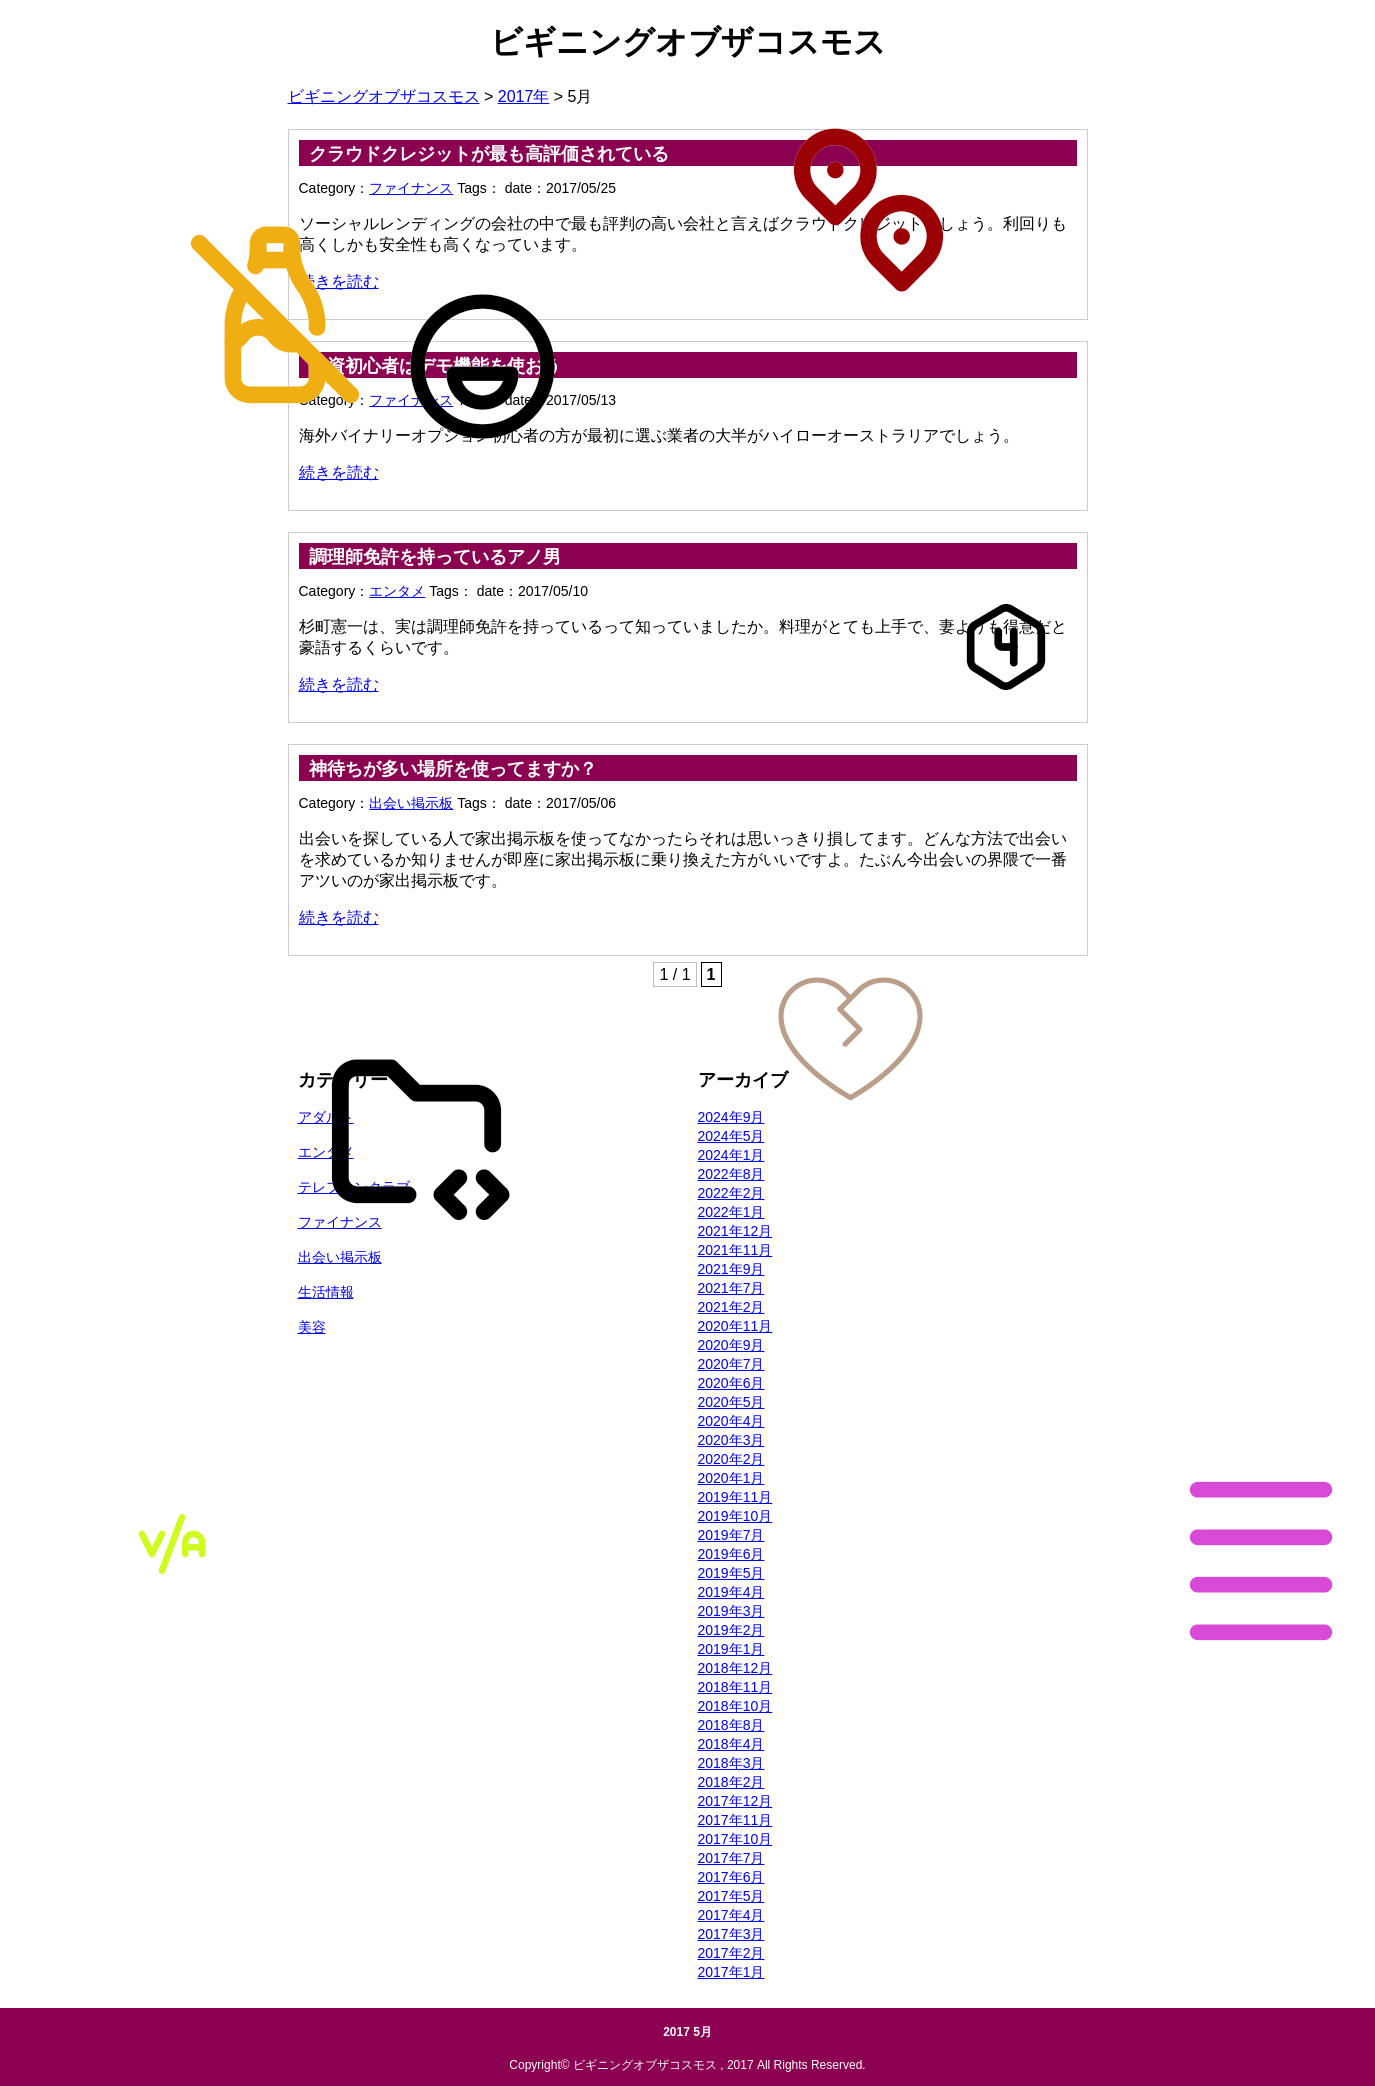 The image size is (1375, 2086). I want to click on open funimation streaming app, so click(482, 366).